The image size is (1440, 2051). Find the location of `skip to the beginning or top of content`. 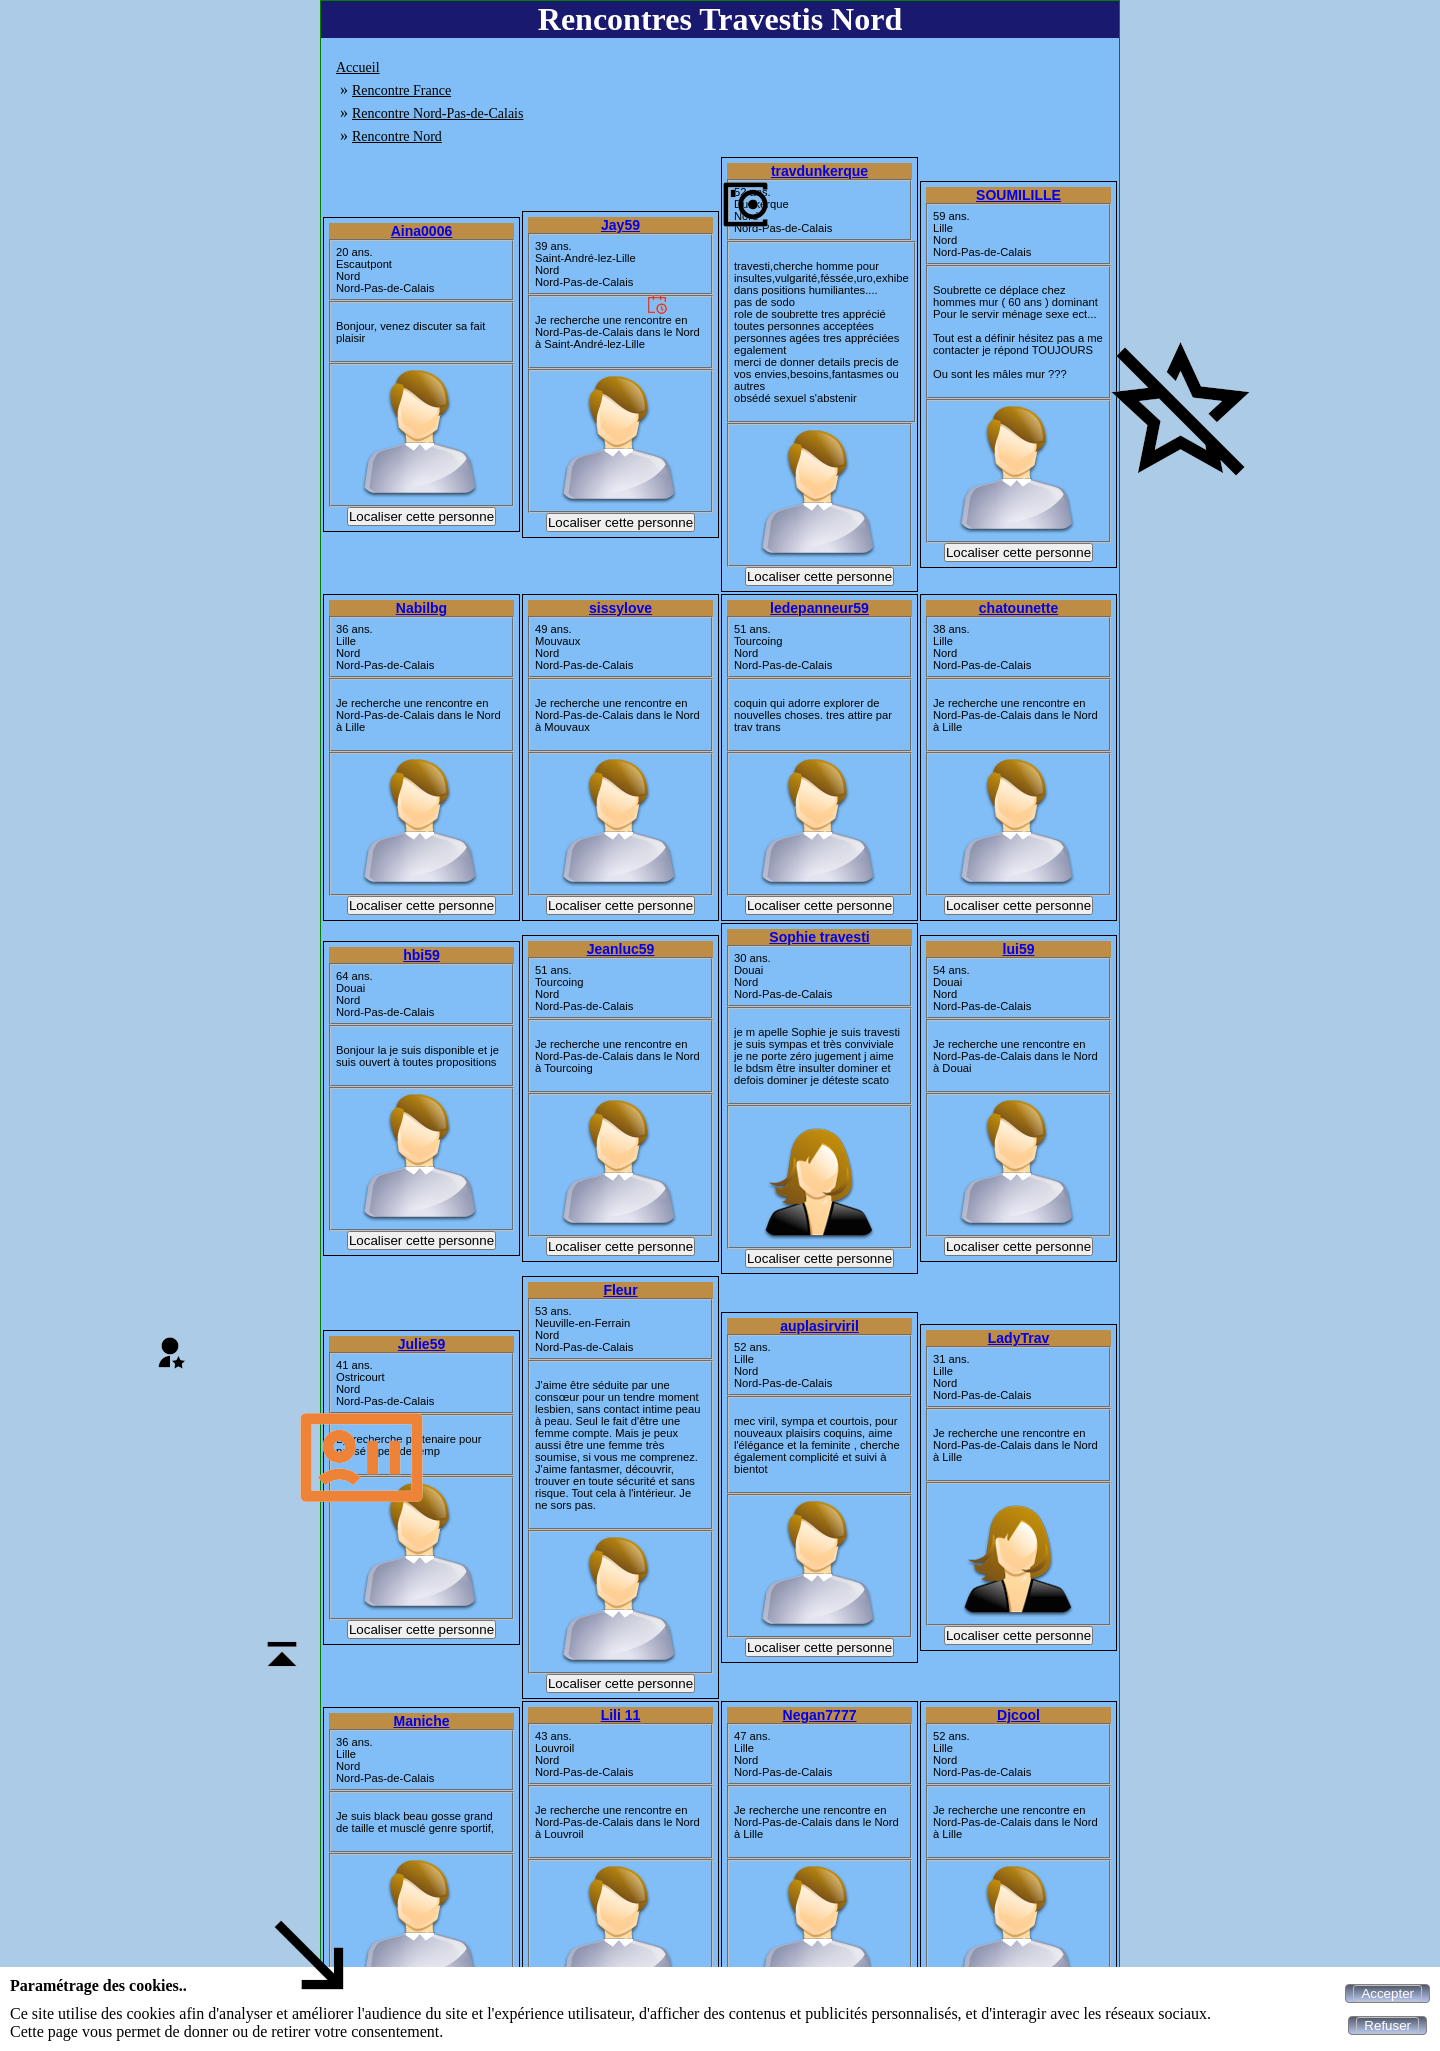

skip to the beginning or top of content is located at coordinates (282, 1654).